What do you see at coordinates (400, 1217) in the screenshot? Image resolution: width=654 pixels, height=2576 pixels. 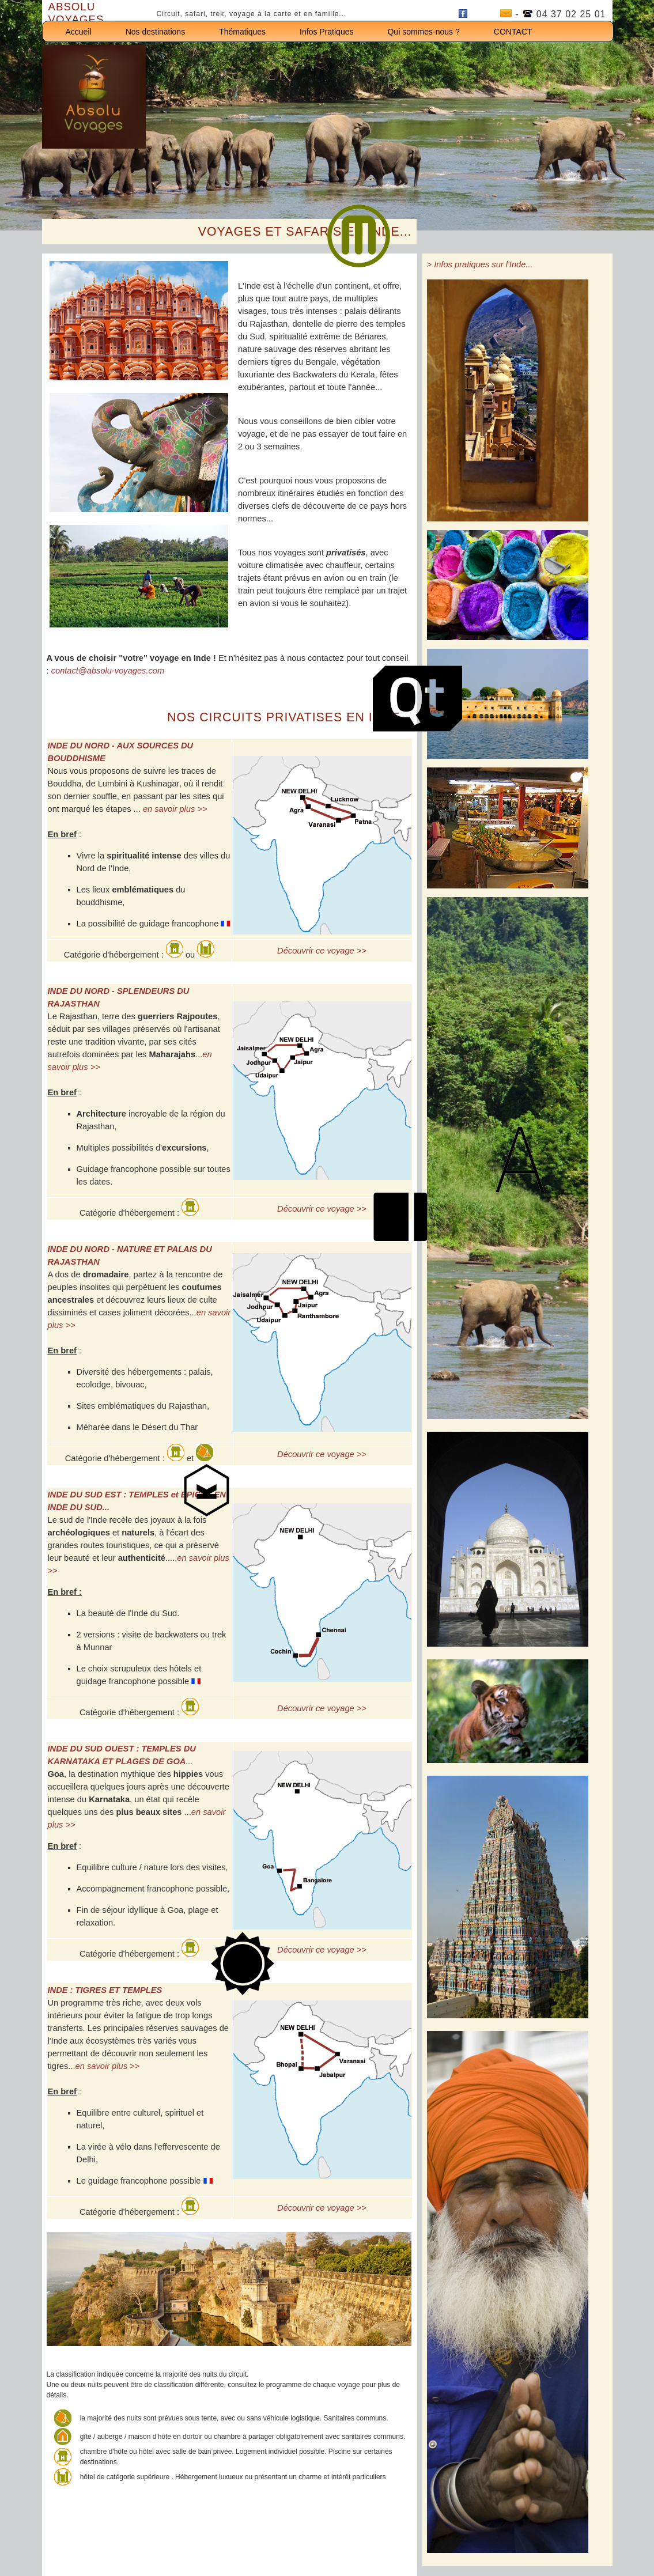 I see `switch to right sidebar layout` at bounding box center [400, 1217].